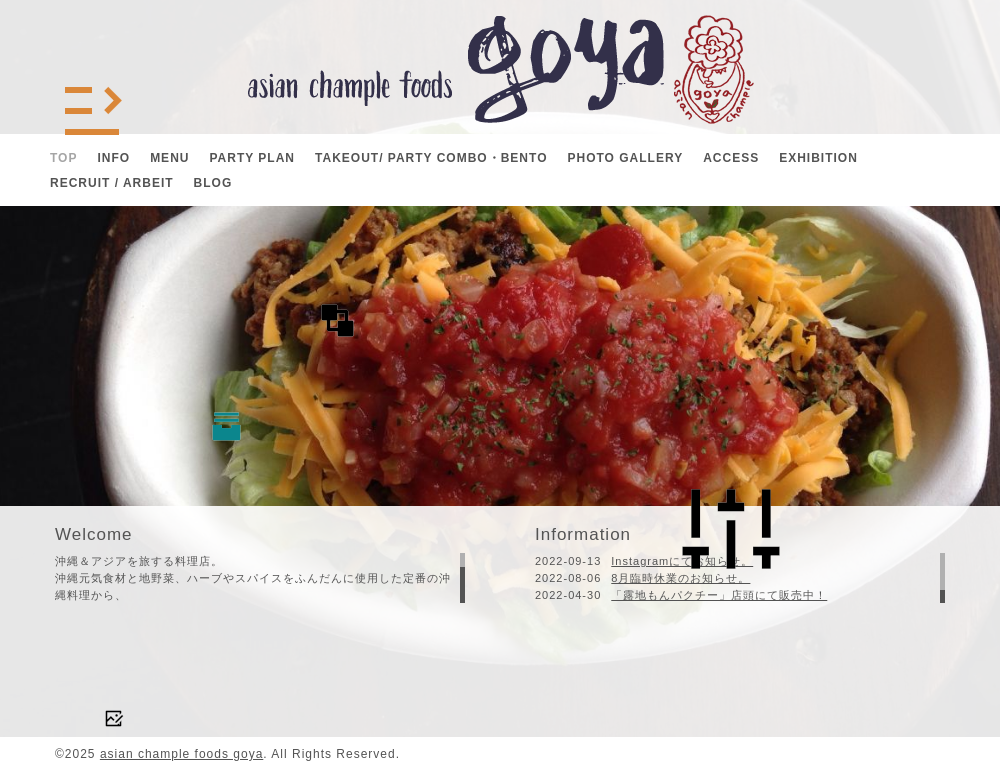 The image size is (1000, 777). What do you see at coordinates (226, 426) in the screenshot?
I see `access archived files or documents` at bounding box center [226, 426].